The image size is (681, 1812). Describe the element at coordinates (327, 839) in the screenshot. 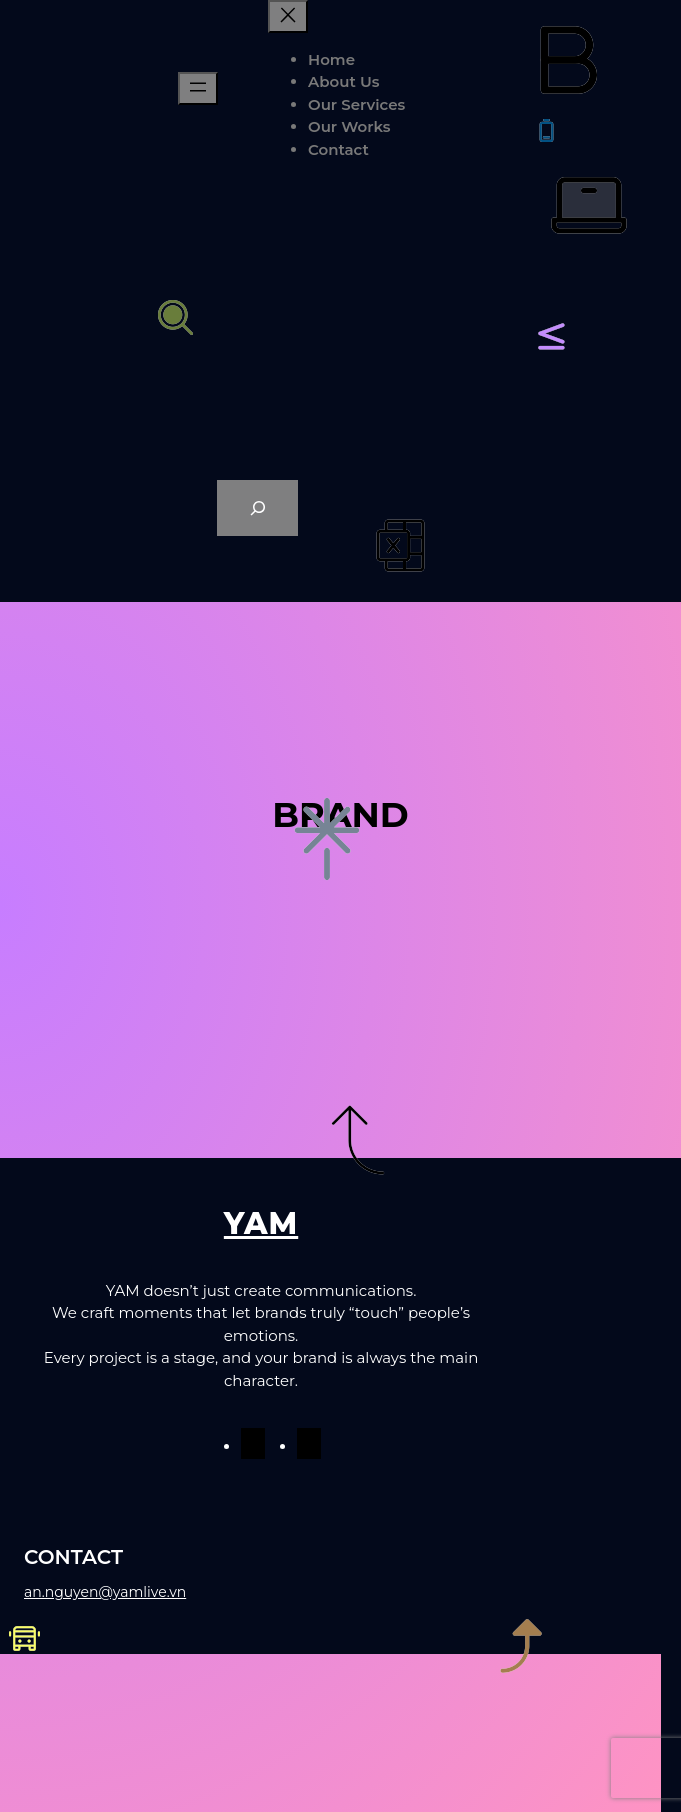

I see `link to linktree profile` at that location.